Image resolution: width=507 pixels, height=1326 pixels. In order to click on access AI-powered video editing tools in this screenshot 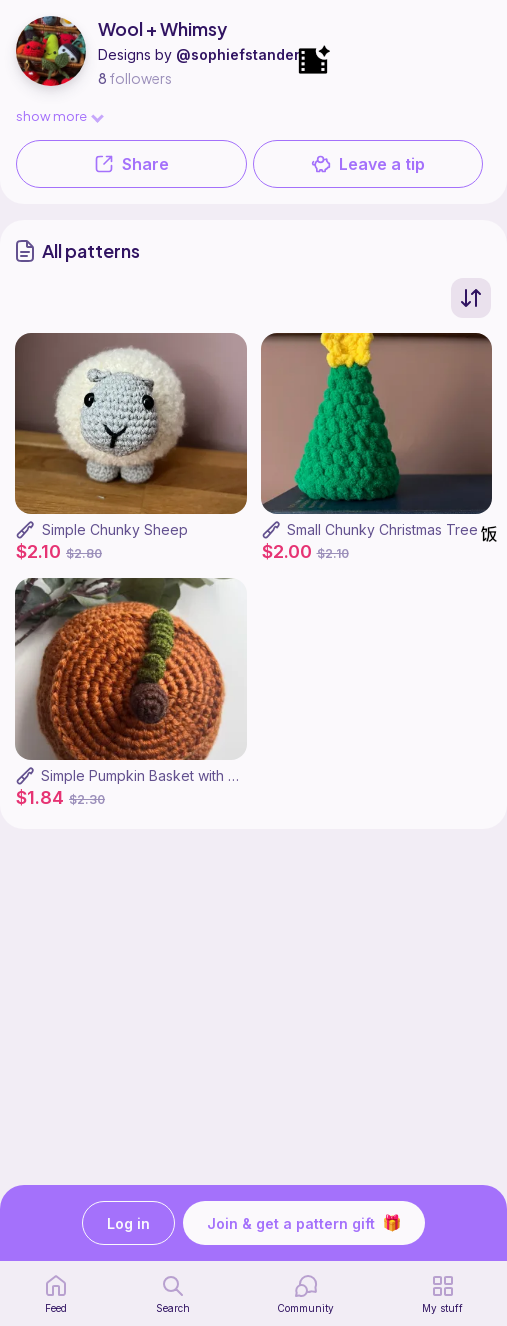, I will do `click(313, 61)`.